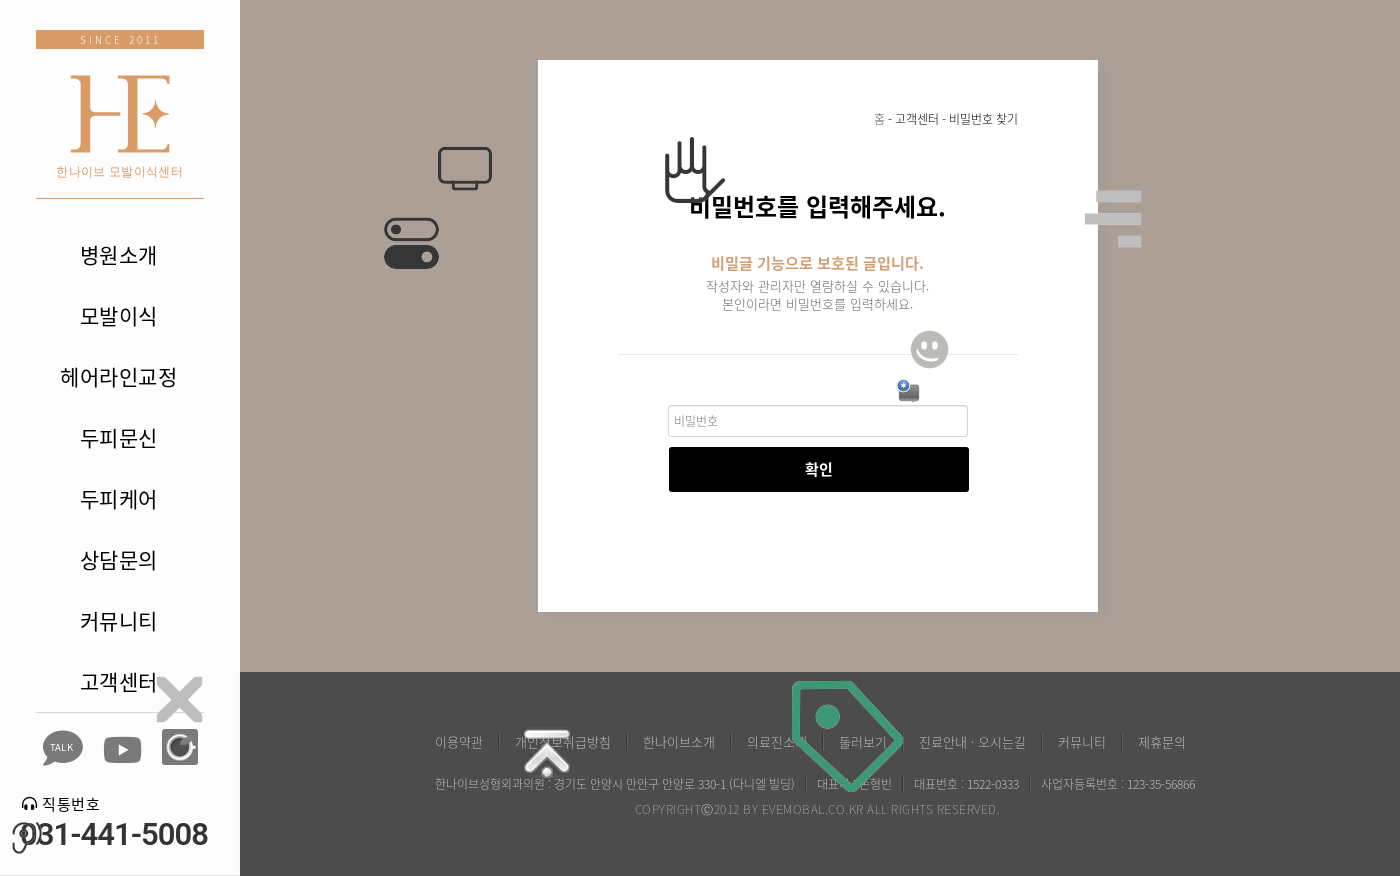  What do you see at coordinates (908, 390) in the screenshot?
I see `manage system notification settings` at bounding box center [908, 390].